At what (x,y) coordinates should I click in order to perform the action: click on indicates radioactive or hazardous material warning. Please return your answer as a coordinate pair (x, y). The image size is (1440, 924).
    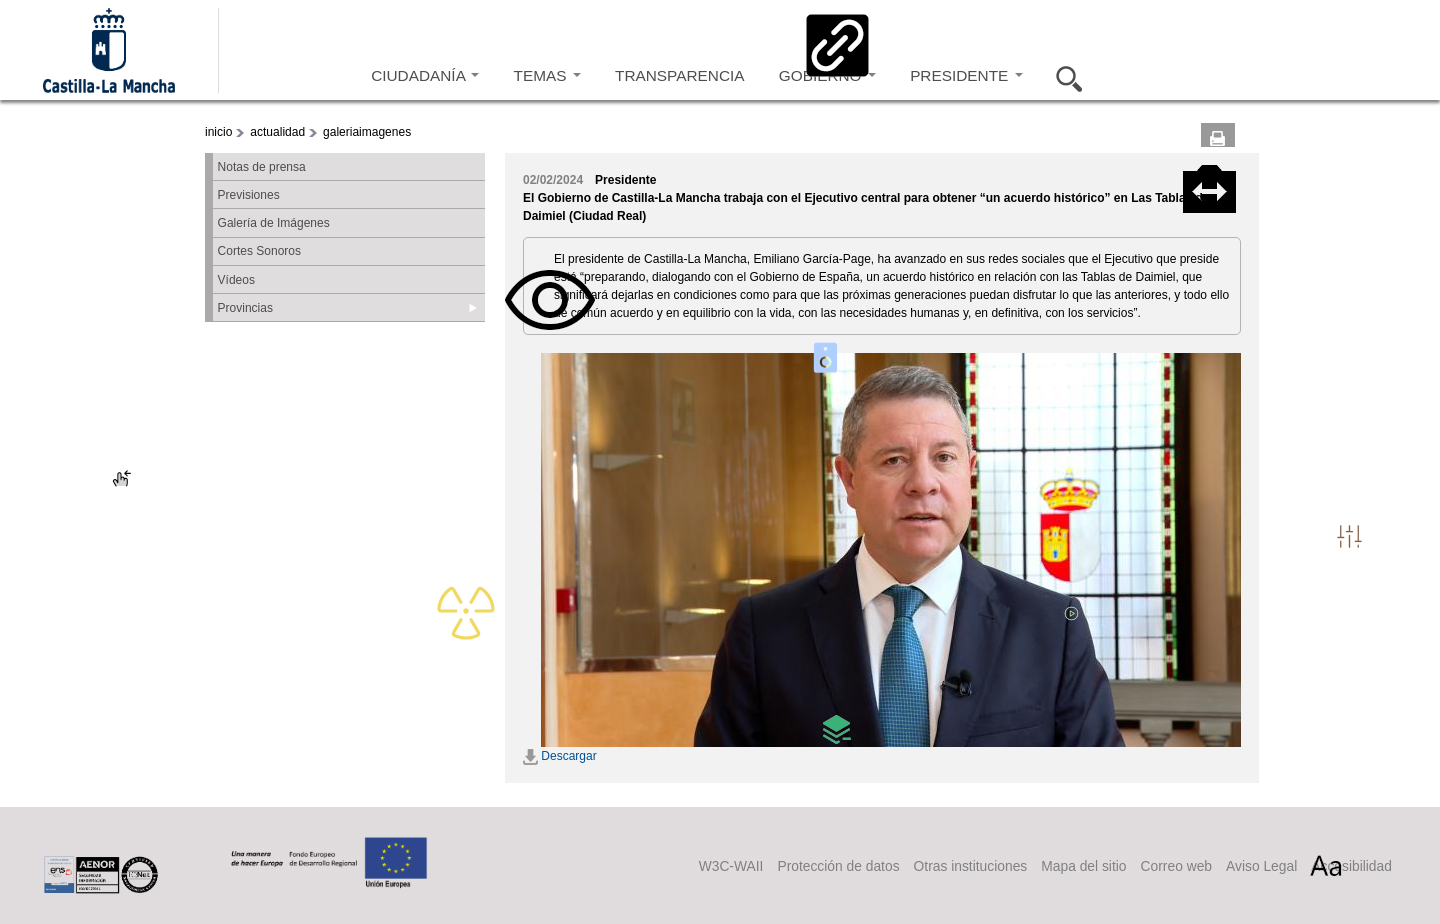
    Looking at the image, I should click on (466, 611).